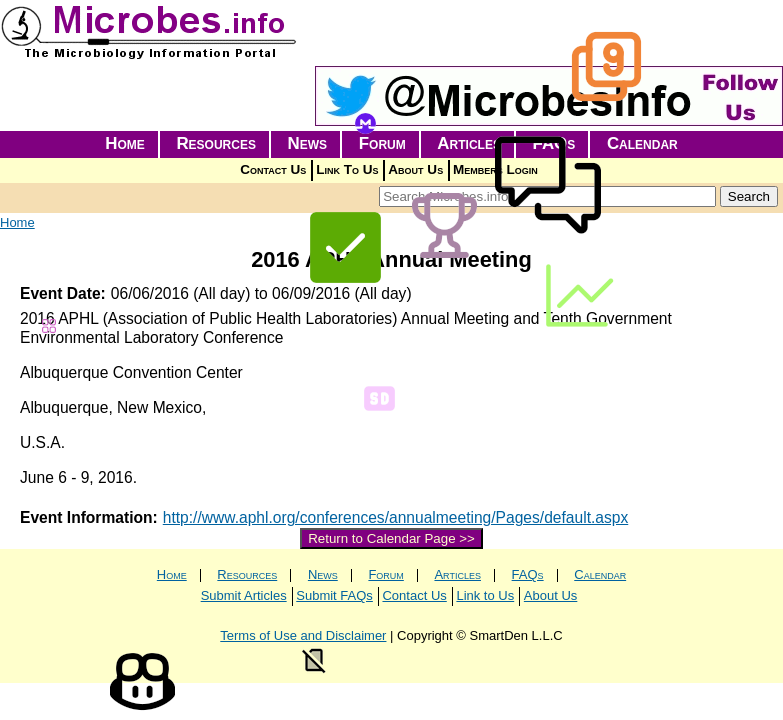 The image size is (783, 720). What do you see at coordinates (548, 185) in the screenshot?
I see `view discussion thread` at bounding box center [548, 185].